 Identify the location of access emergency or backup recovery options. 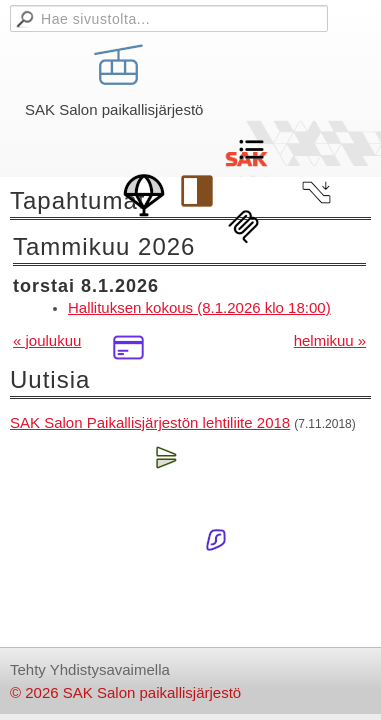
(144, 196).